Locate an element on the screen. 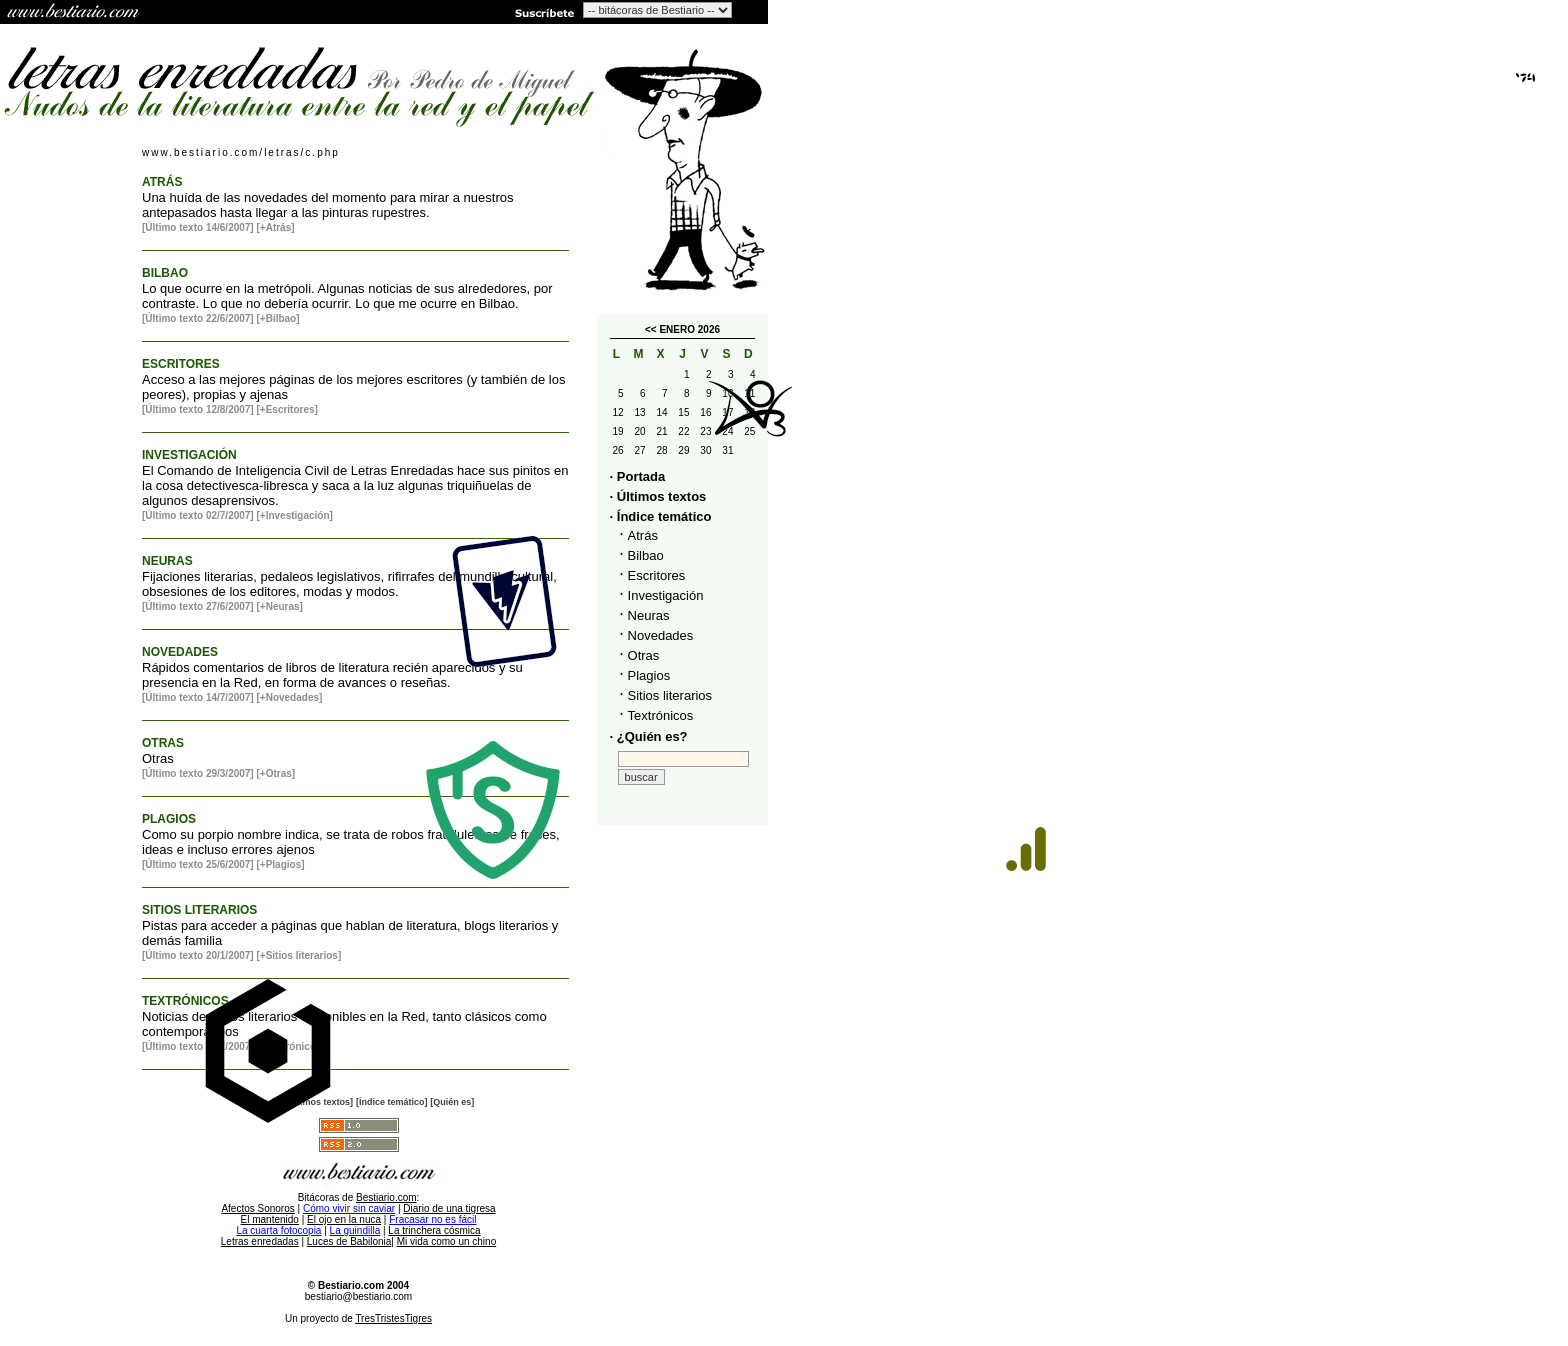 The image size is (1568, 1346). cycling '74 company logo is located at coordinates (1525, 77).